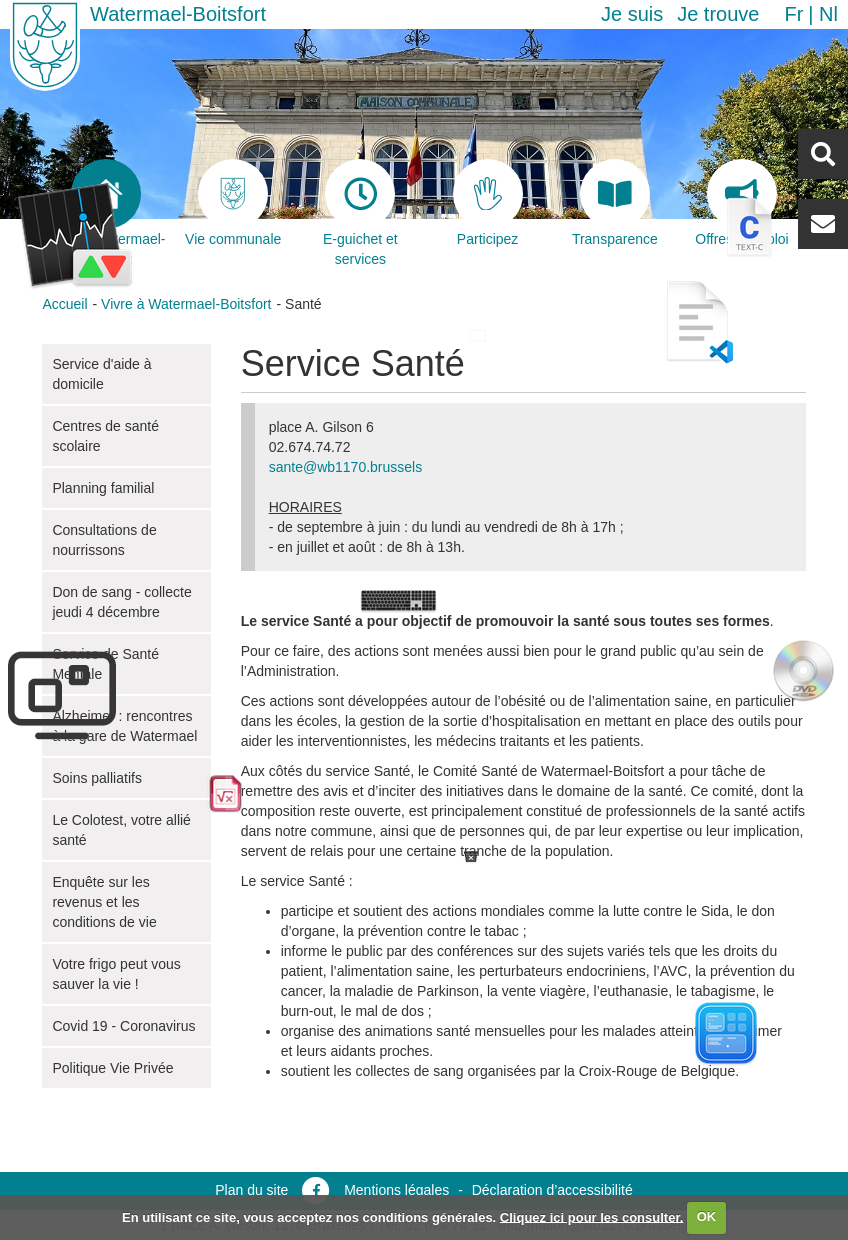 The image size is (848, 1240). Describe the element at coordinates (749, 227) in the screenshot. I see `c programming language source file` at that location.